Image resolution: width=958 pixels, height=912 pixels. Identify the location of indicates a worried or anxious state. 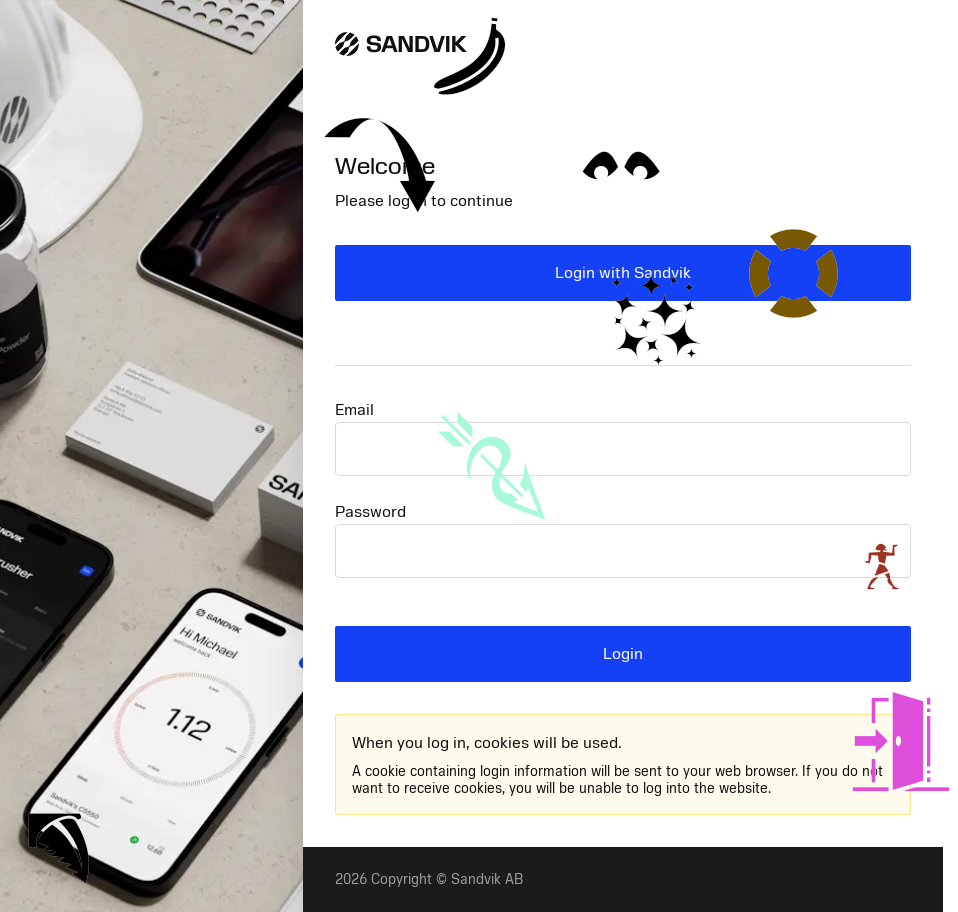
(620, 168).